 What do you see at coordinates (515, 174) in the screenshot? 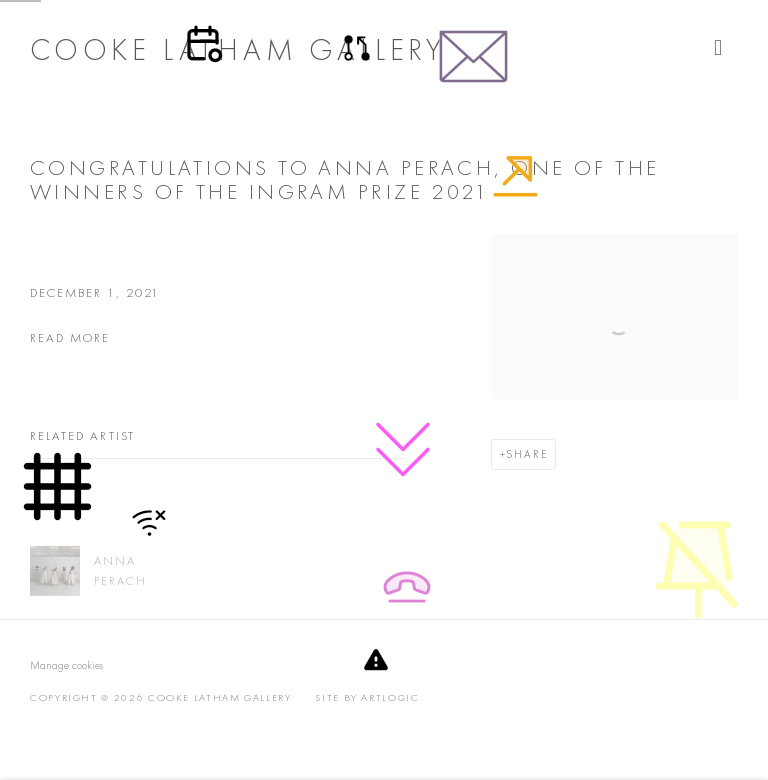
I see `open link in new window or tab` at bounding box center [515, 174].